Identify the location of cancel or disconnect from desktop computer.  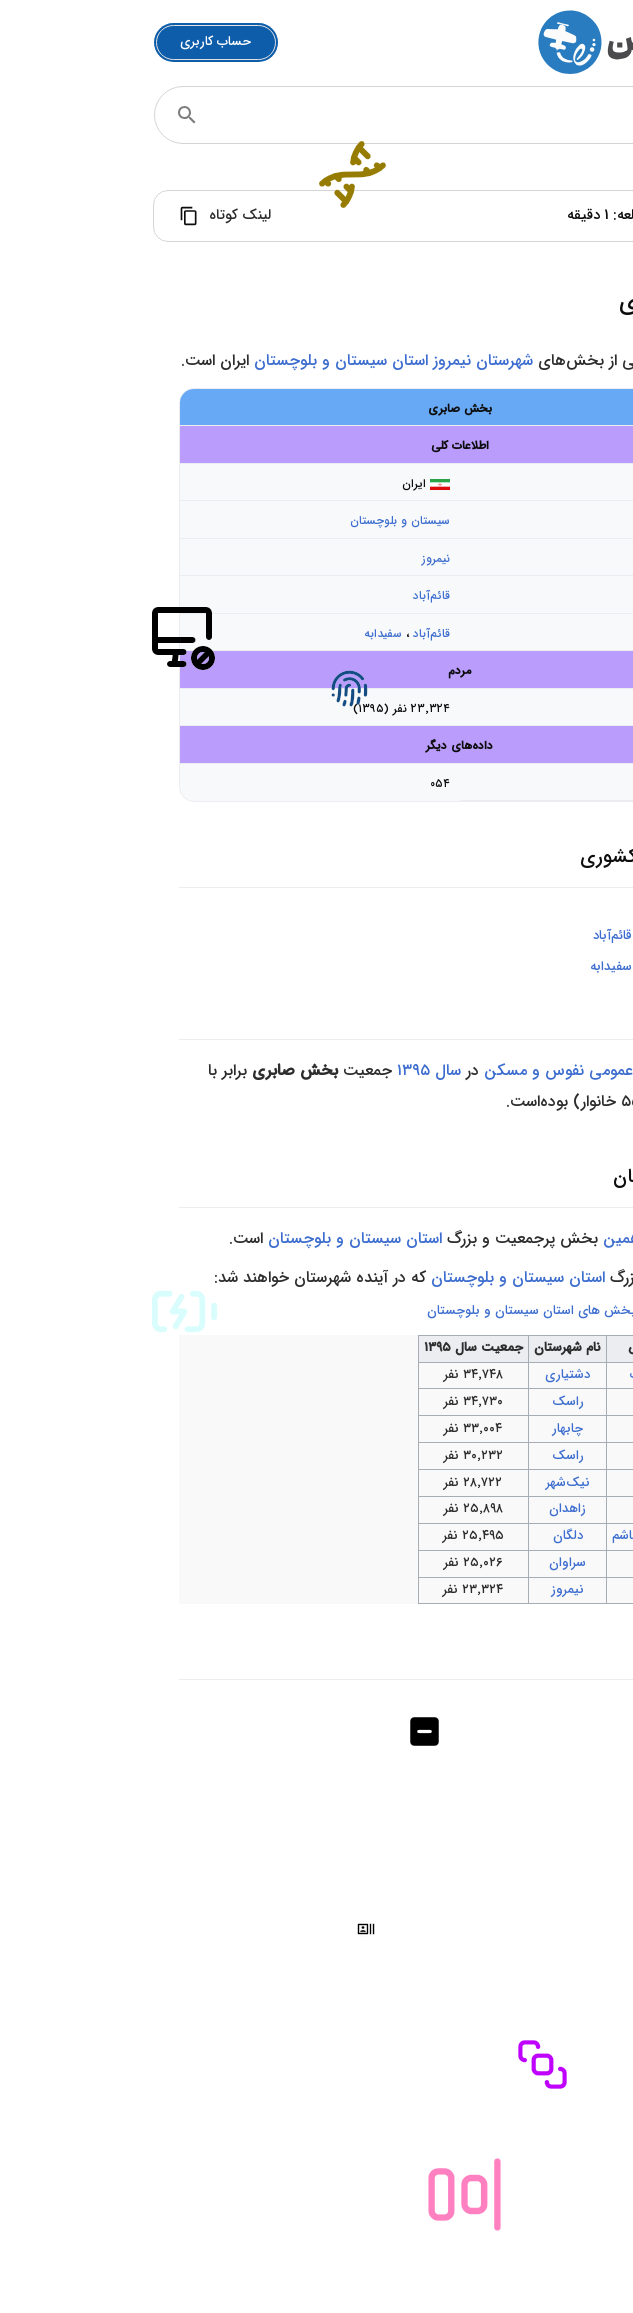
(182, 637).